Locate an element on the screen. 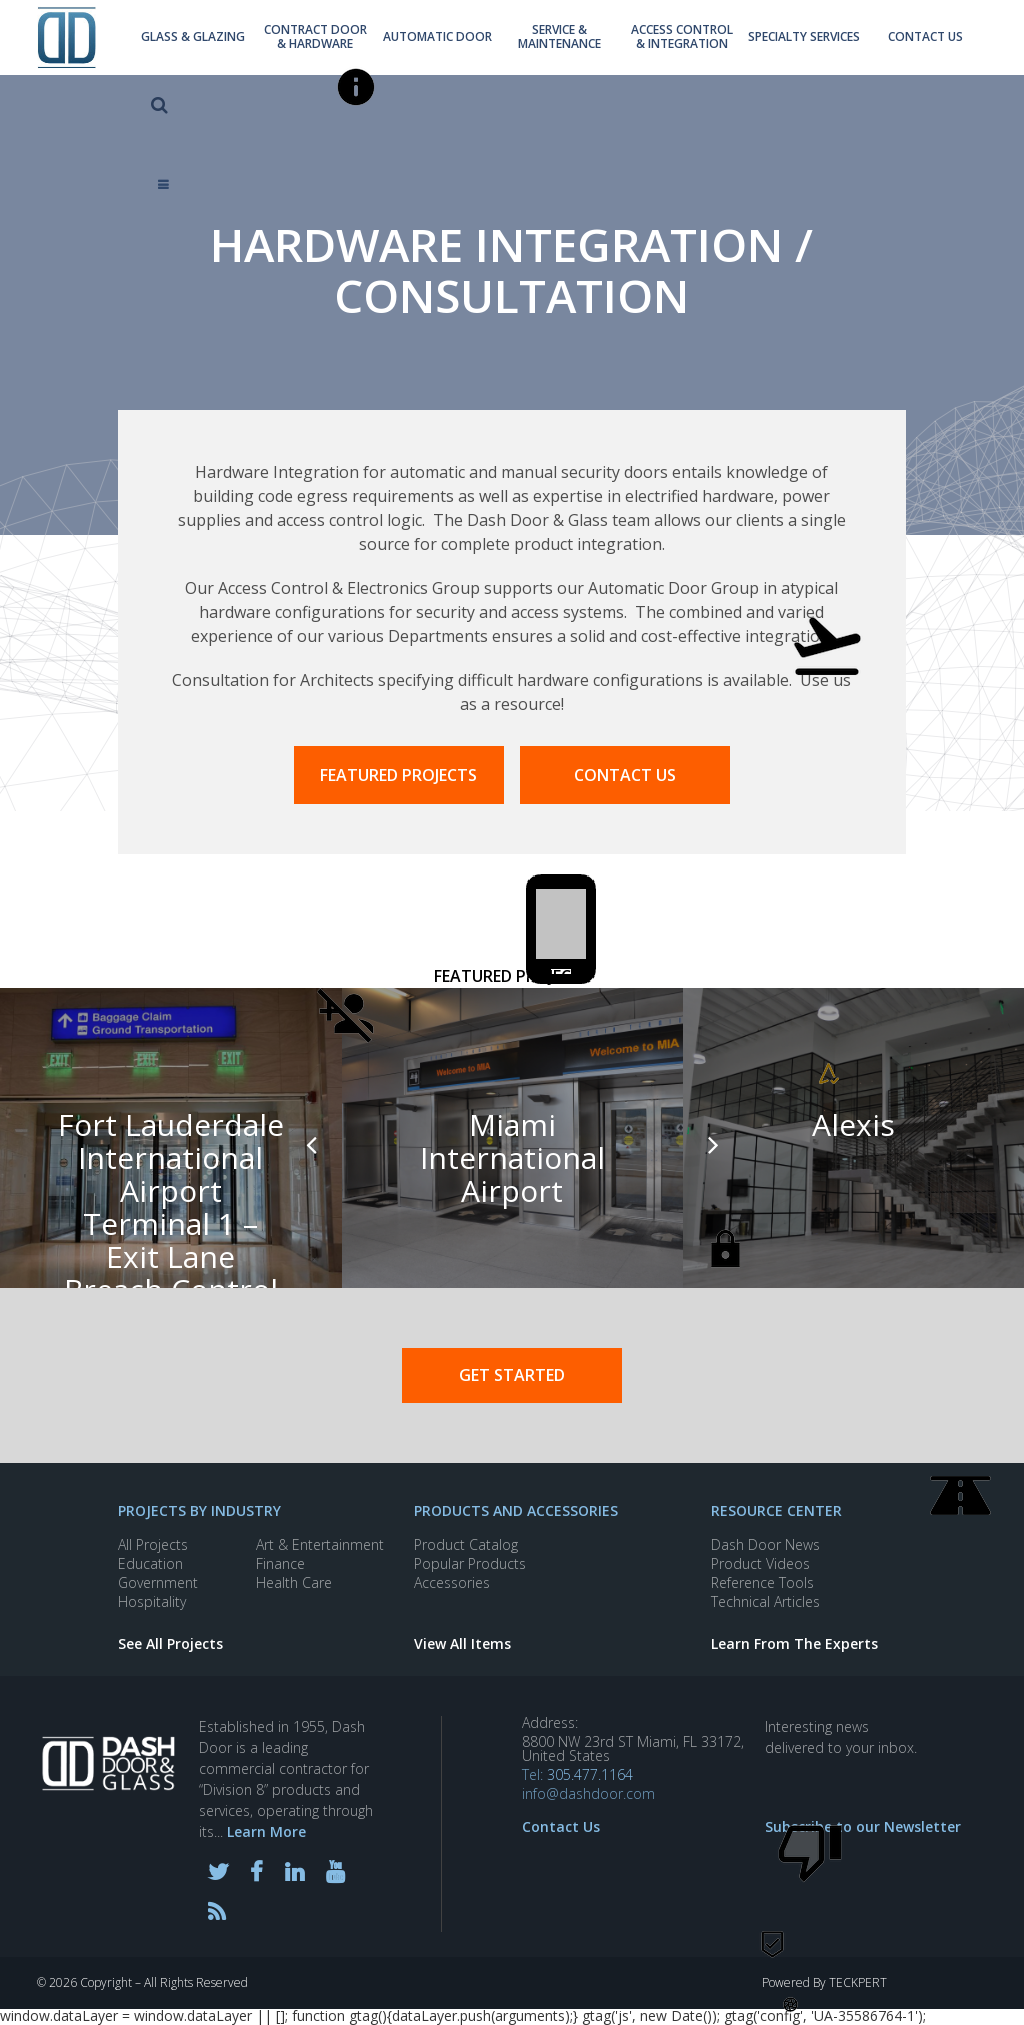 The width and height of the screenshot is (1024, 2025). indicates an android device is located at coordinates (561, 929).